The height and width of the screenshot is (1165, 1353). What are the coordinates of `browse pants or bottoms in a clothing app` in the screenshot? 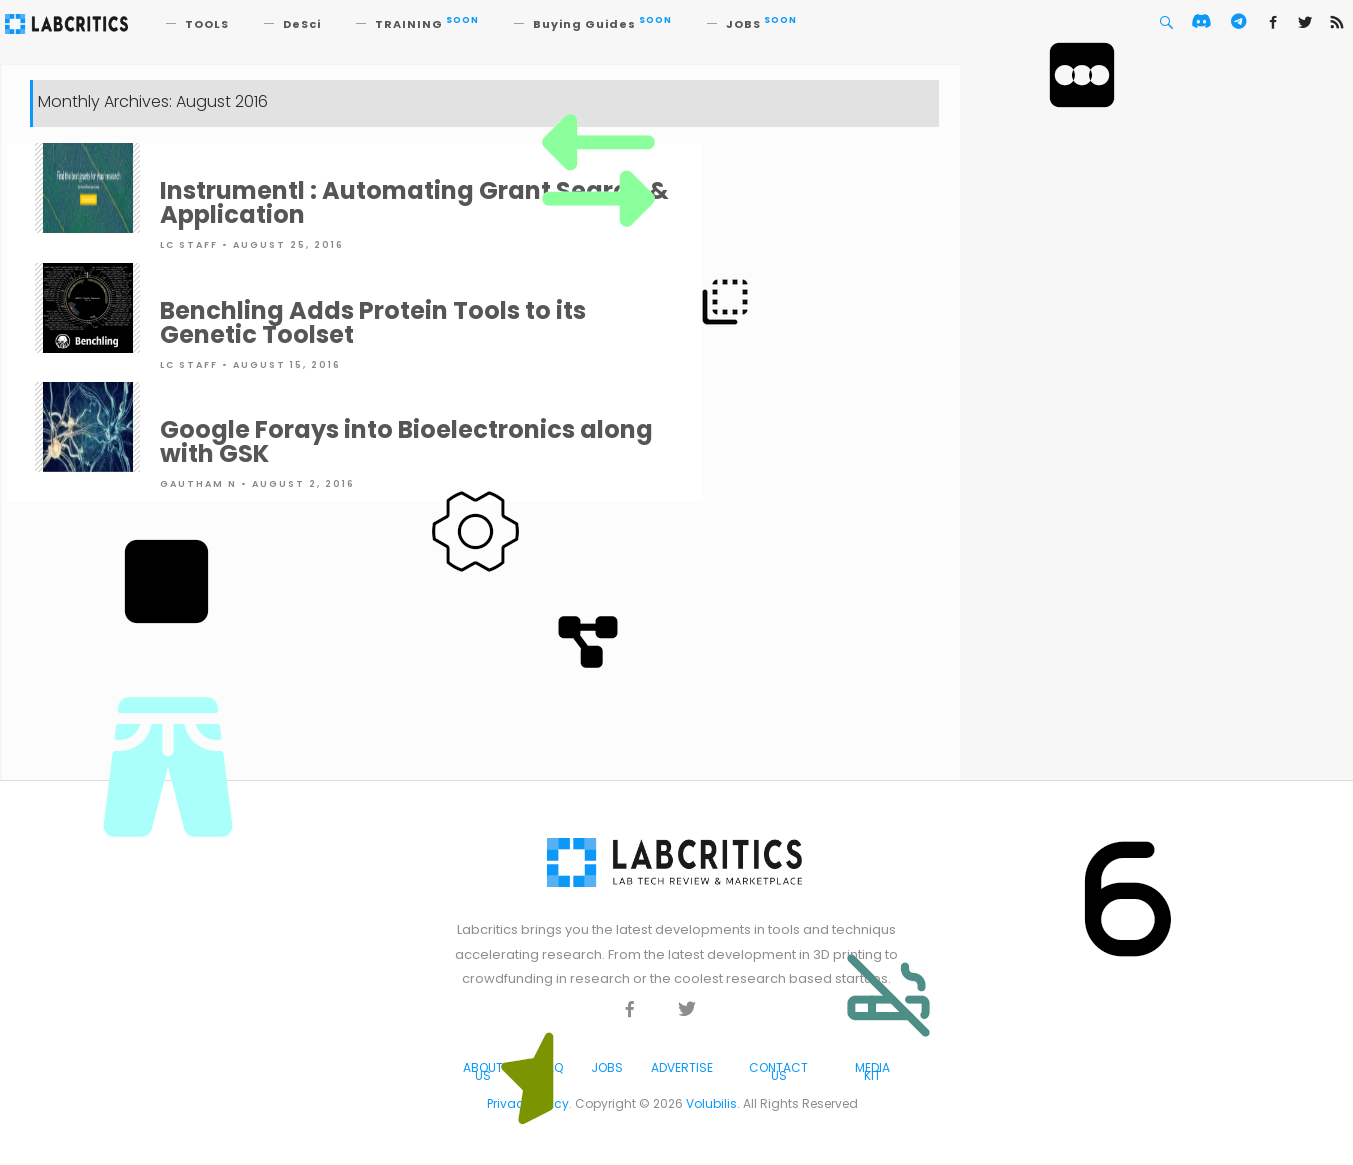 It's located at (168, 767).